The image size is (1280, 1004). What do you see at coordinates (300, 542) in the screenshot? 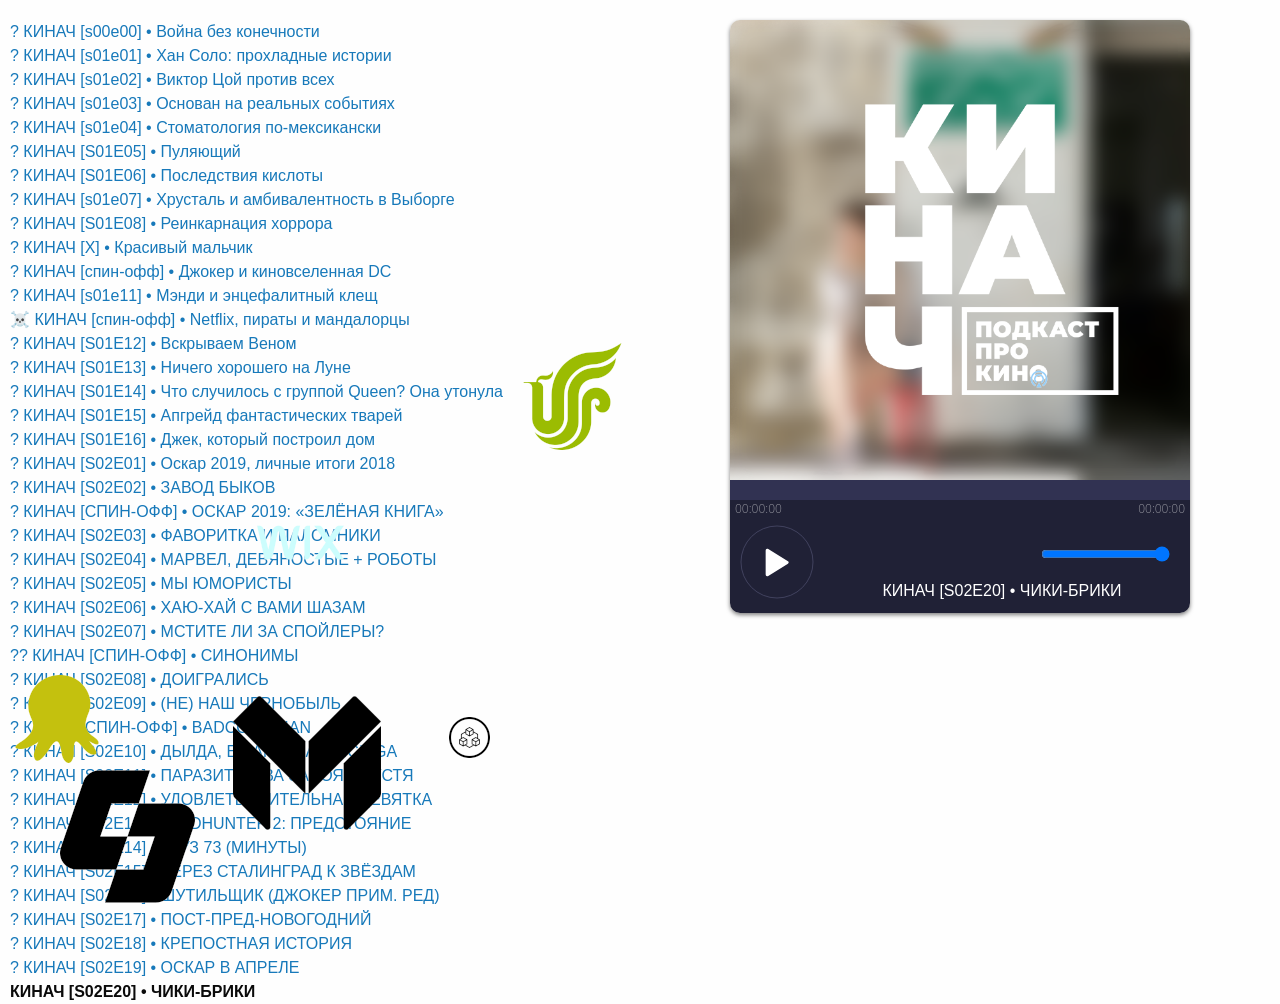
I see `wix website builder logo` at bounding box center [300, 542].